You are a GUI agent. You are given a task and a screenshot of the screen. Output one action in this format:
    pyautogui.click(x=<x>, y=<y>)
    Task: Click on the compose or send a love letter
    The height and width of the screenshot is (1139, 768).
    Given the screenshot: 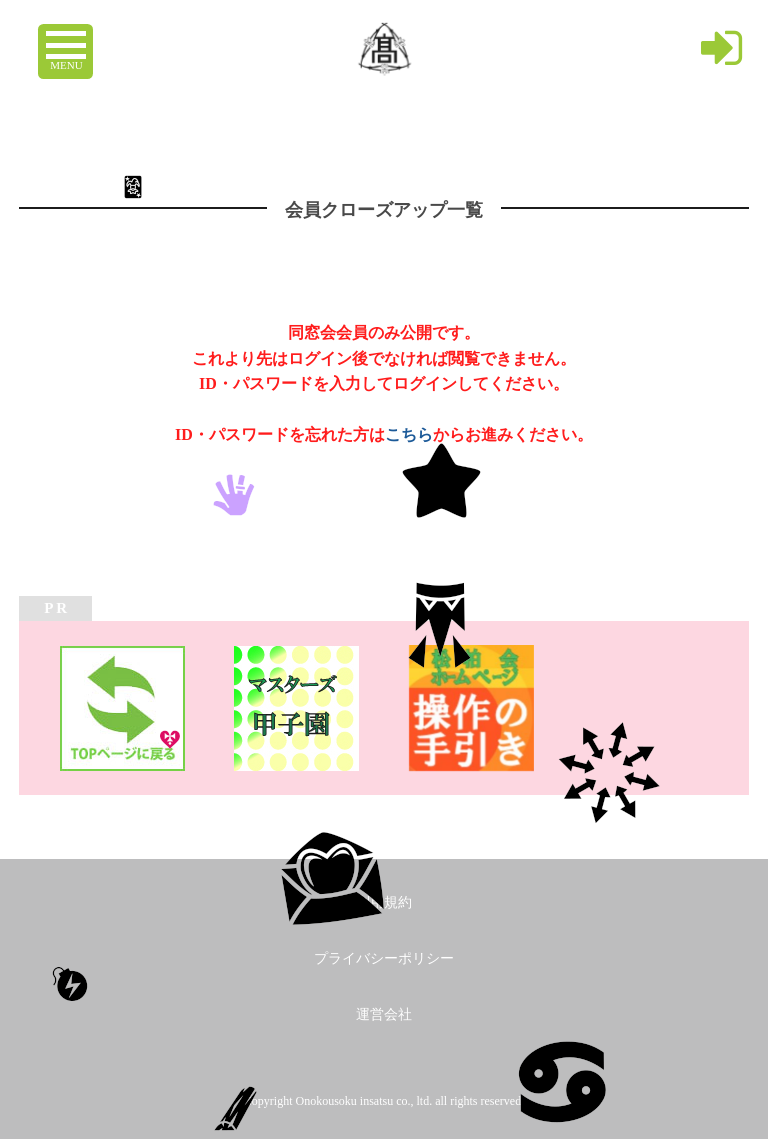 What is the action you would take?
    pyautogui.click(x=332, y=878)
    